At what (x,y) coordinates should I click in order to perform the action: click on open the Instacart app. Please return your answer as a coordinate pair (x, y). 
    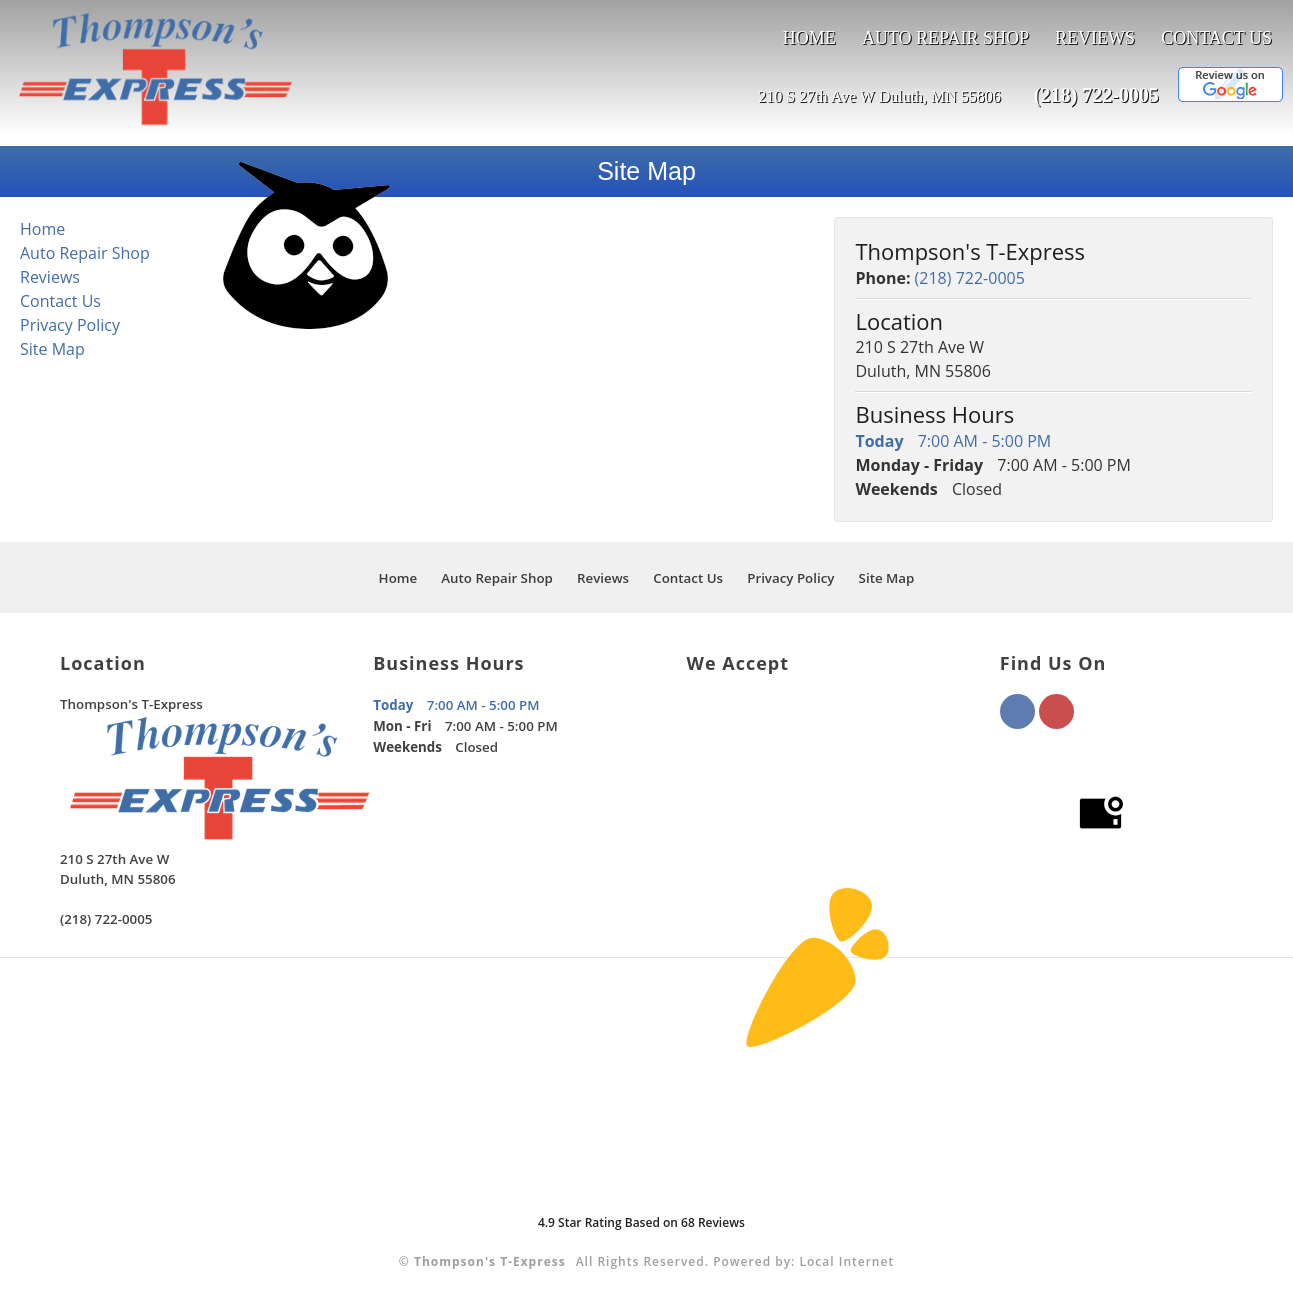
    Looking at the image, I should click on (817, 967).